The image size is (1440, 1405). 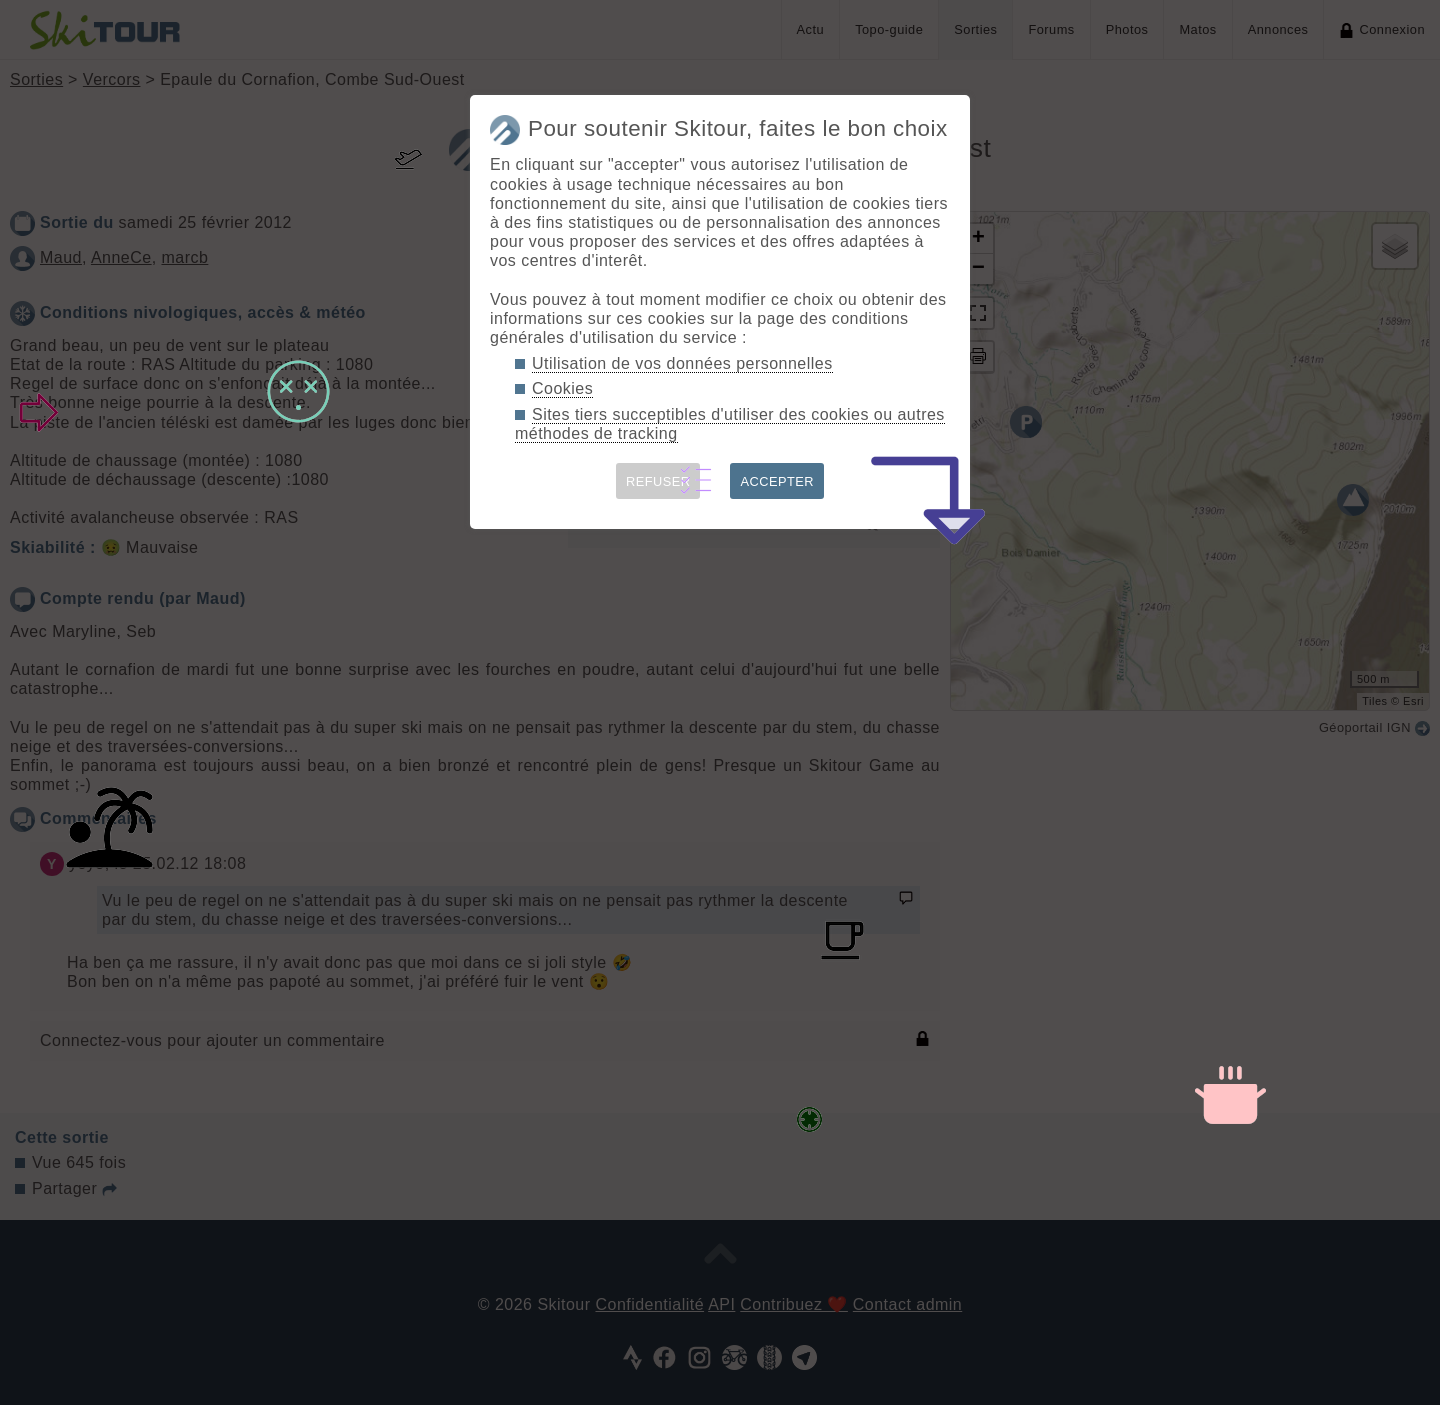 What do you see at coordinates (842, 940) in the screenshot?
I see `find nearby coffee shops or cafes` at bounding box center [842, 940].